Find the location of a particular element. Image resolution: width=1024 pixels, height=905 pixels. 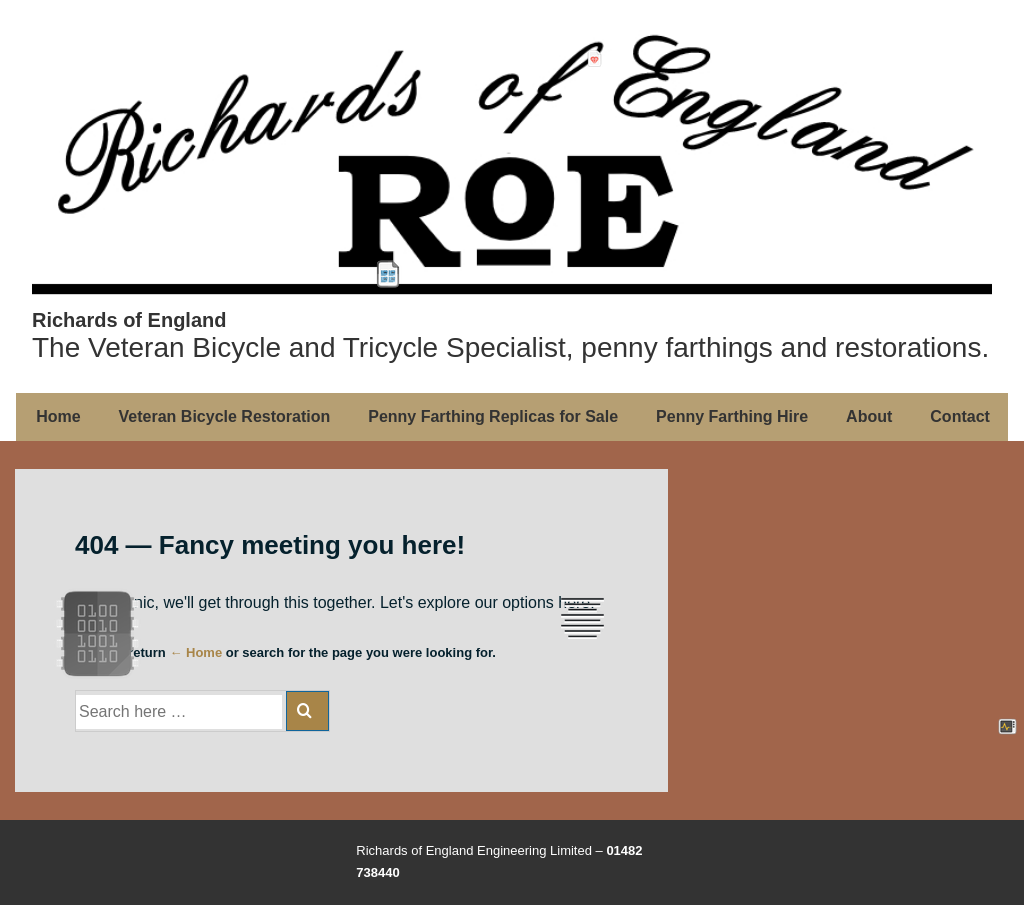

center align text is located at coordinates (582, 618).